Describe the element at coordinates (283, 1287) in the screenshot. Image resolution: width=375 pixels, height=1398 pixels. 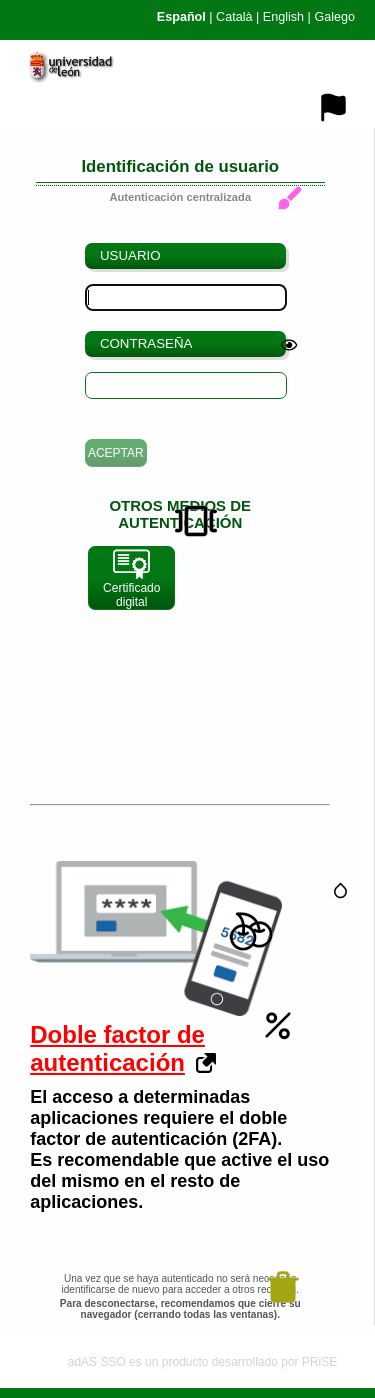
I see `delete selected item` at that location.